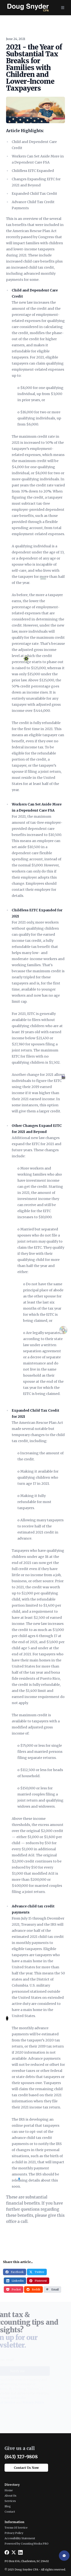 This screenshot has height=2576, width=71. What do you see at coordinates (19, 2179) in the screenshot?
I see `iPhone 7 Plus device icon` at bounding box center [19, 2179].